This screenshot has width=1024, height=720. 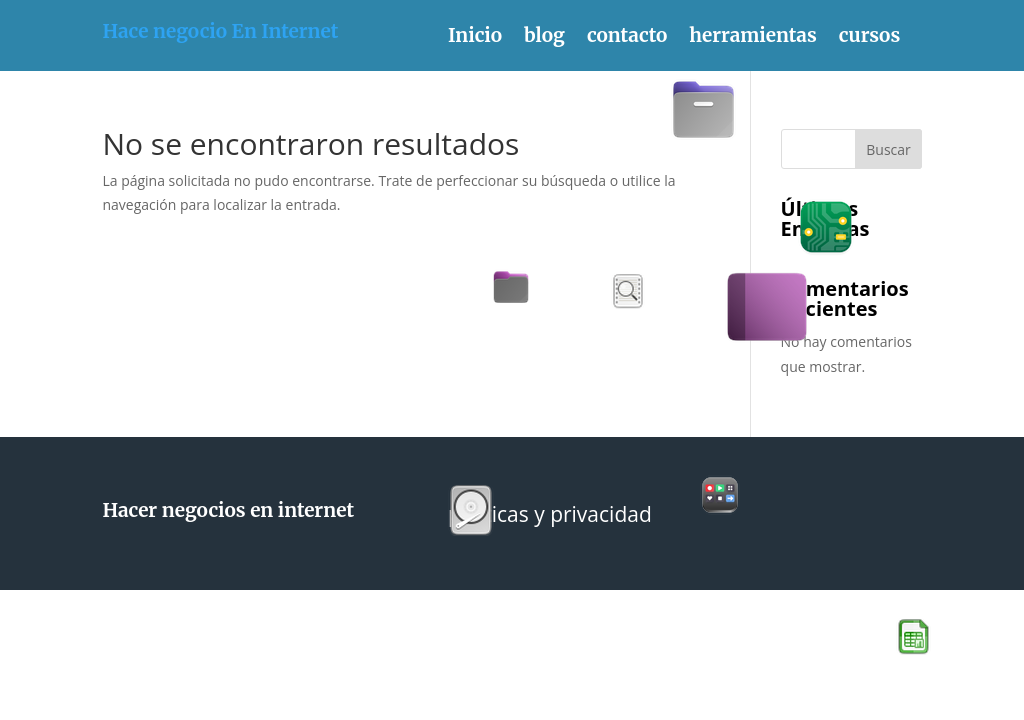 I want to click on open Boatswain app for Elgato Stream Deck control, so click(x=720, y=495).